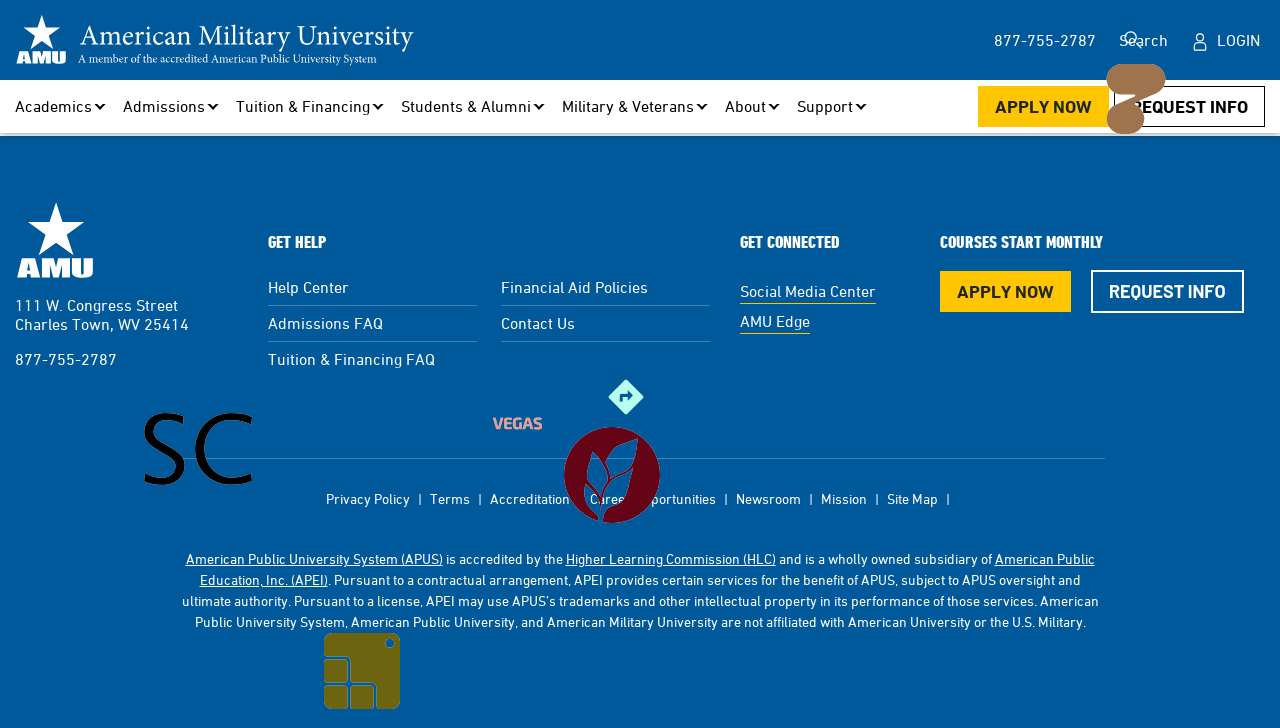  Describe the element at coordinates (362, 671) in the screenshot. I see `LVGL graphics library logo` at that location.